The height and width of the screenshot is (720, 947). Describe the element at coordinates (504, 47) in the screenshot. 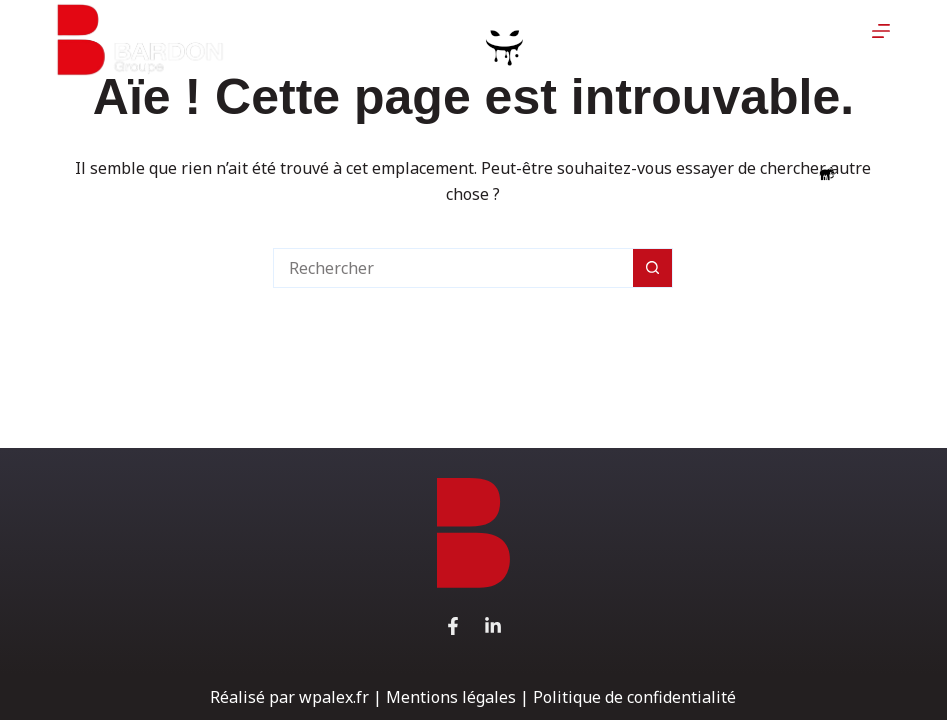

I see `indicates a delicious or tempting item` at that location.